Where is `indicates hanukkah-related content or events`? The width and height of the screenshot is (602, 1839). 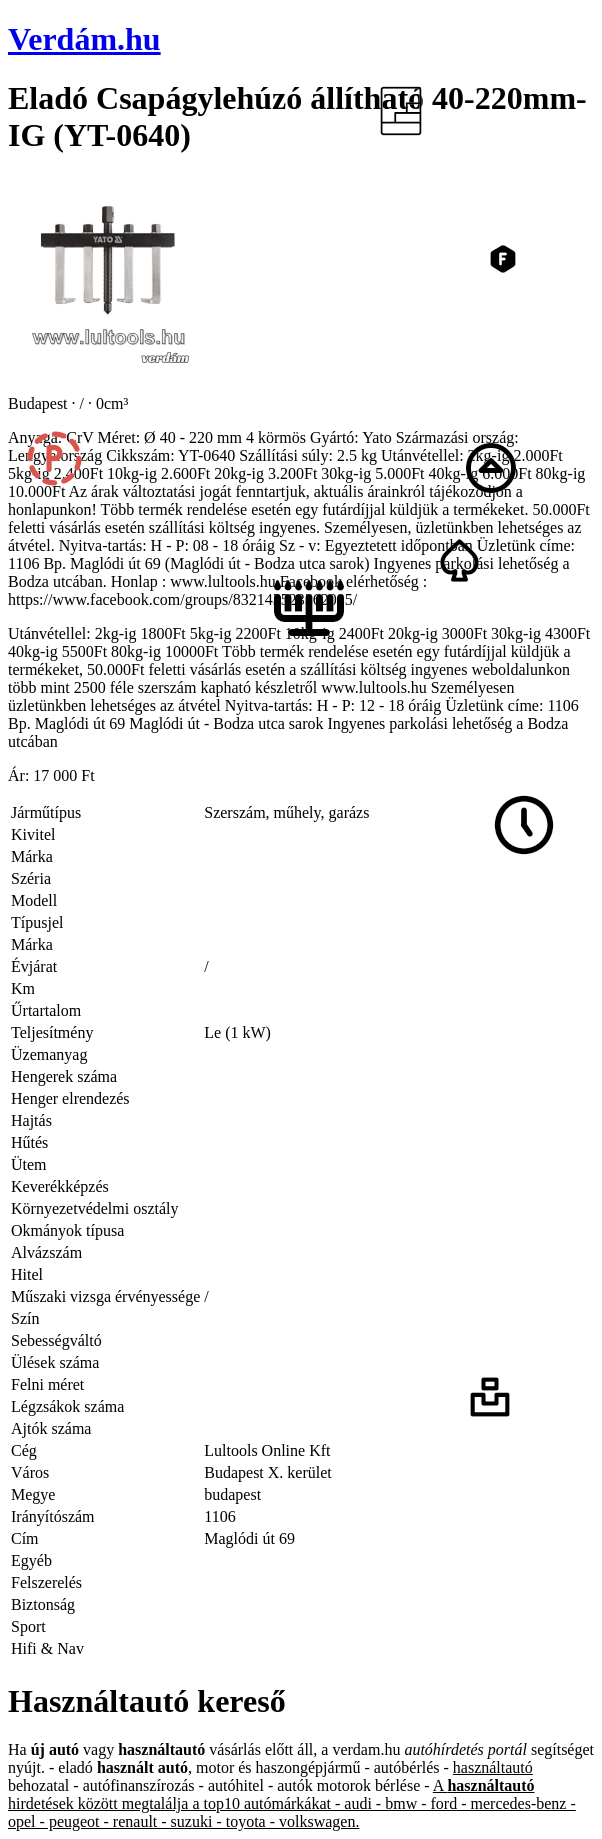 indicates hanukkah-related content or events is located at coordinates (309, 608).